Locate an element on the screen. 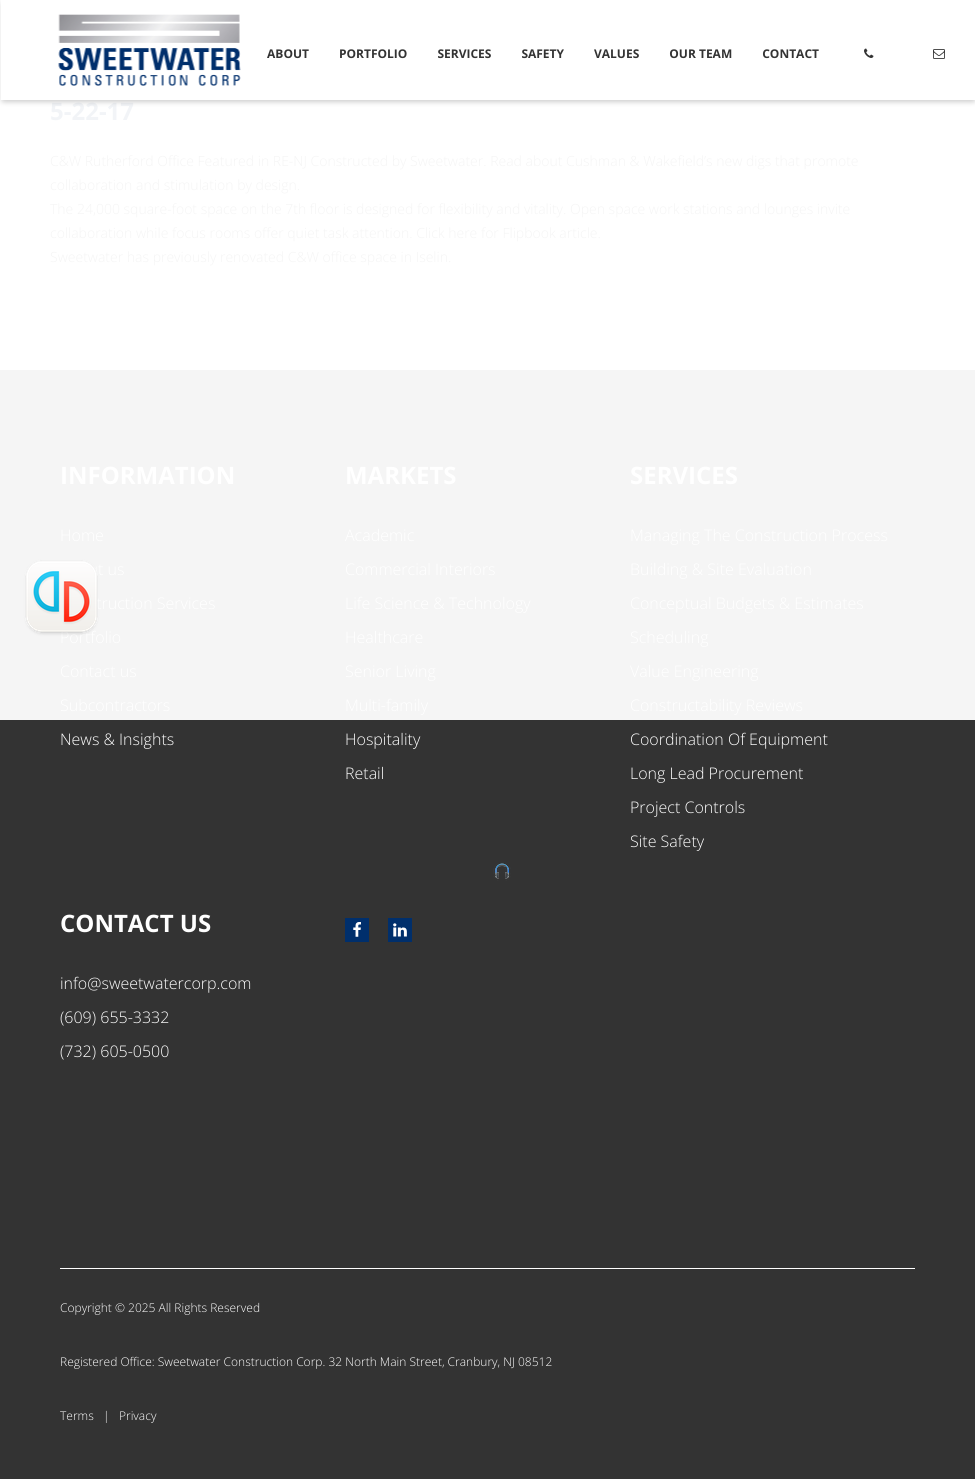  launch yuzu nintendo switch emulator is located at coordinates (61, 596).